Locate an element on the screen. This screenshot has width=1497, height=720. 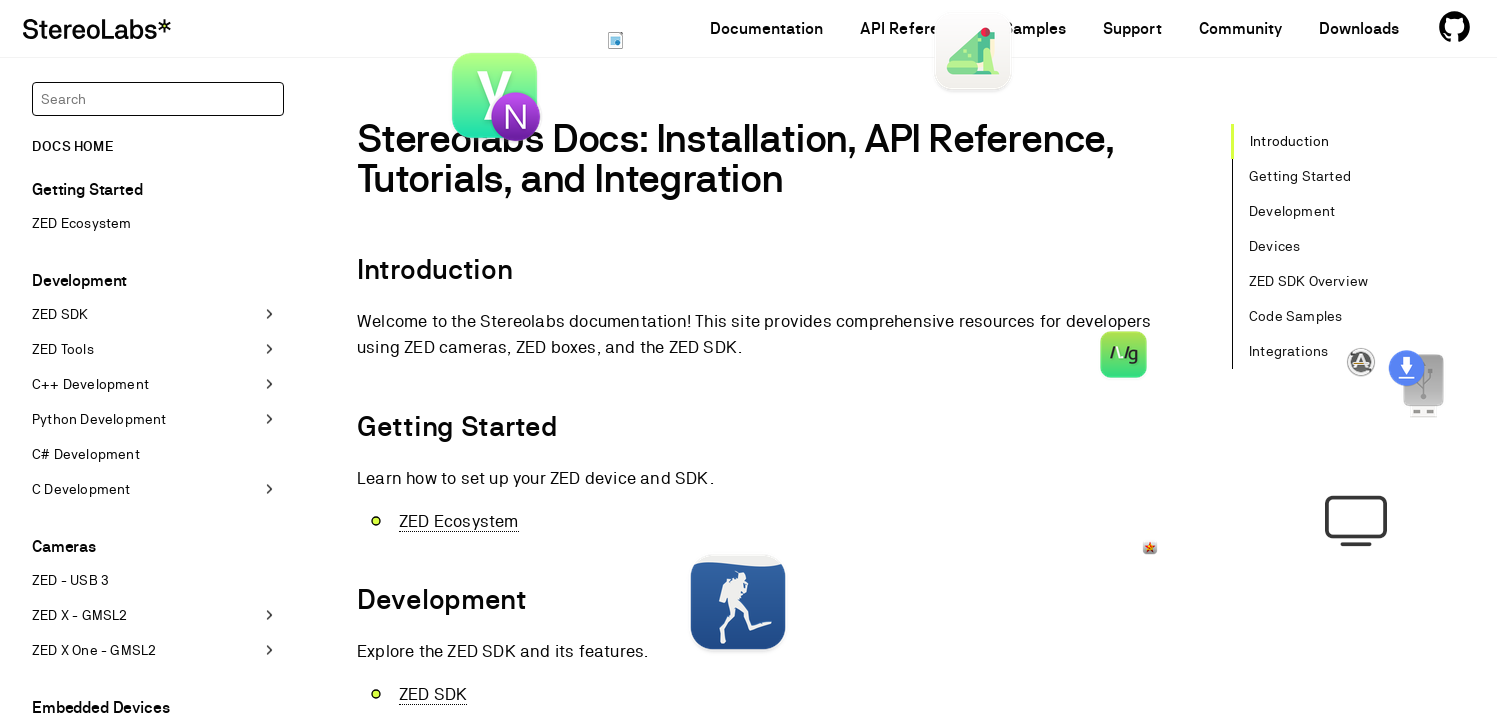
create a bootable USB drive is located at coordinates (1423, 385).